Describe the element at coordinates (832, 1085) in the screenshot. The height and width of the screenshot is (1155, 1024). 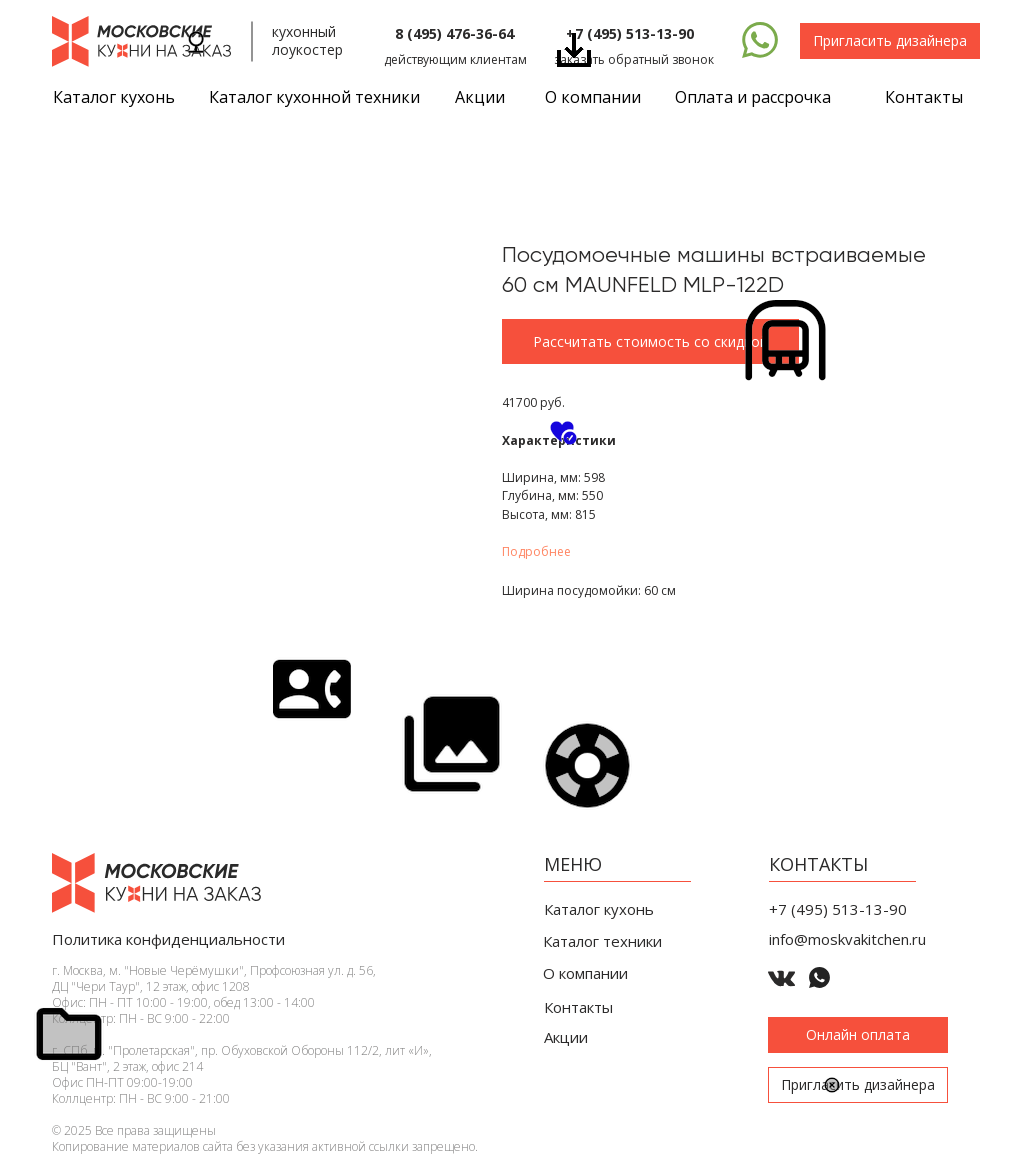
I see `close or dismiss a dialog` at that location.